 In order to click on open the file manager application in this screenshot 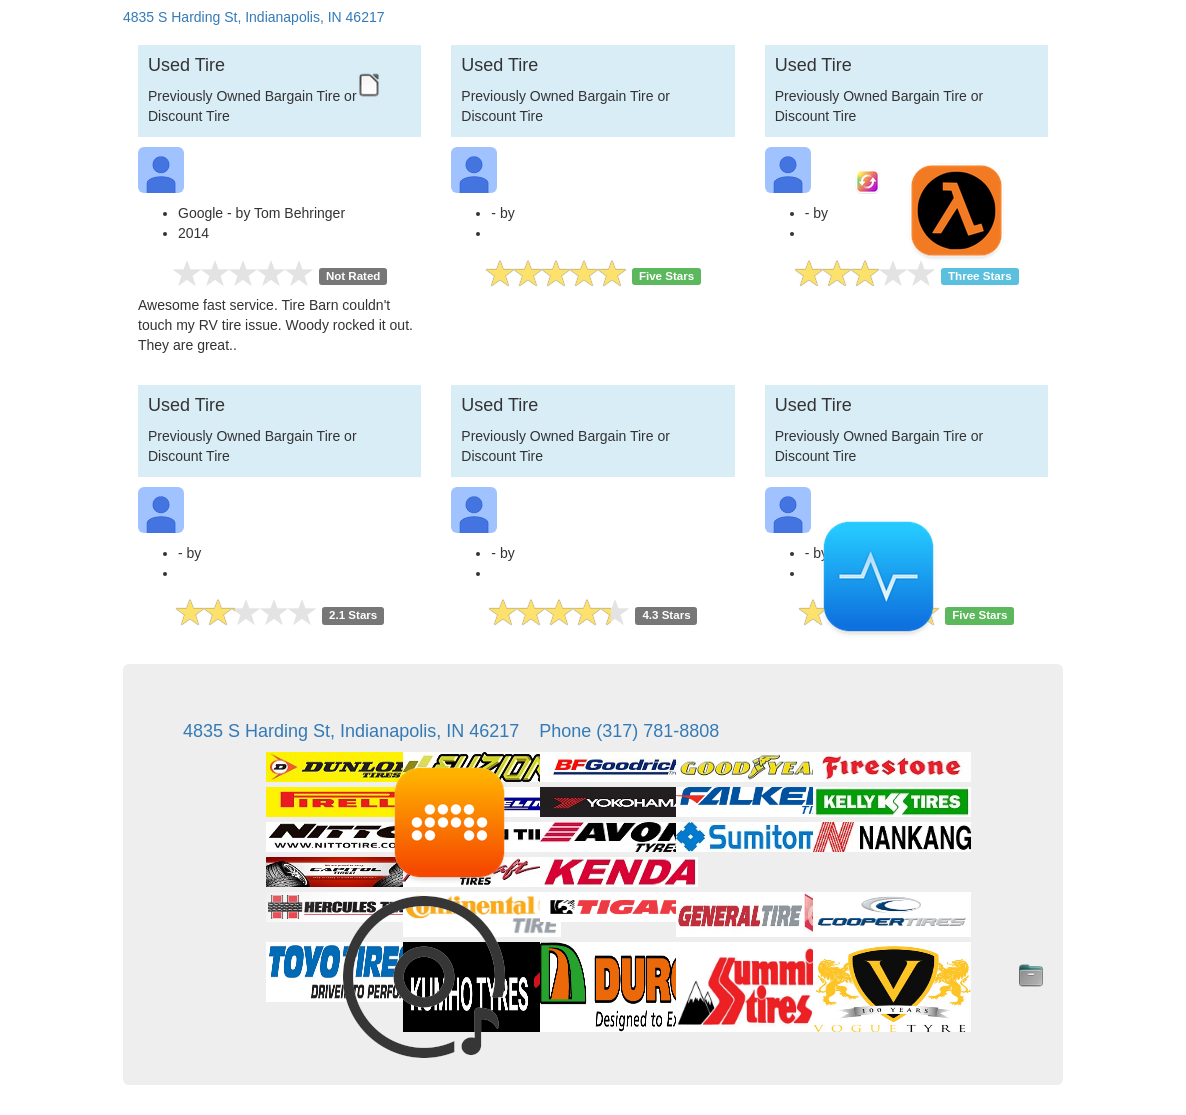, I will do `click(1031, 975)`.